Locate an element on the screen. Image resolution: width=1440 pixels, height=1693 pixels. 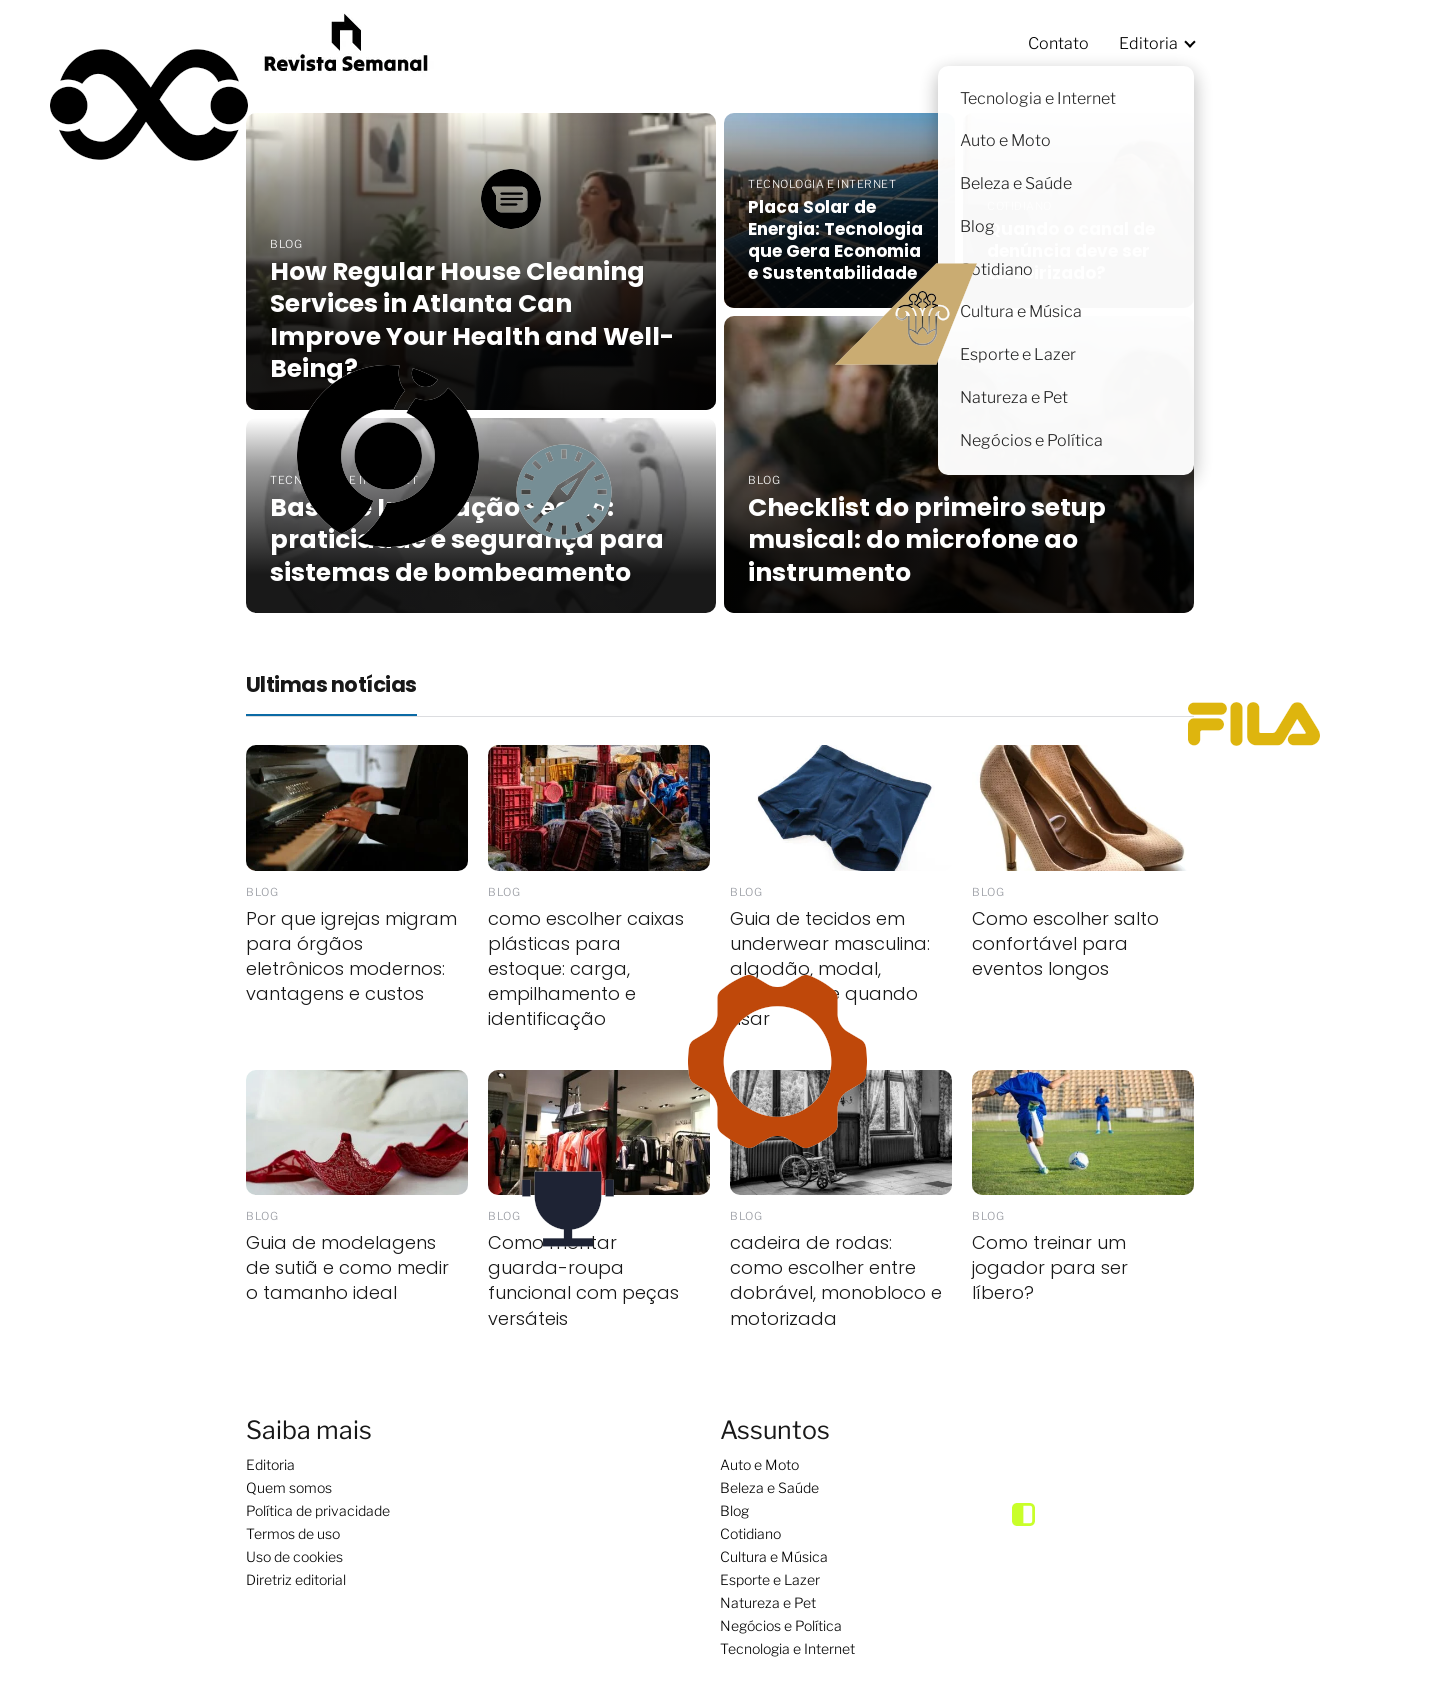
navigate to the Leptos framework homepage is located at coordinates (388, 456).